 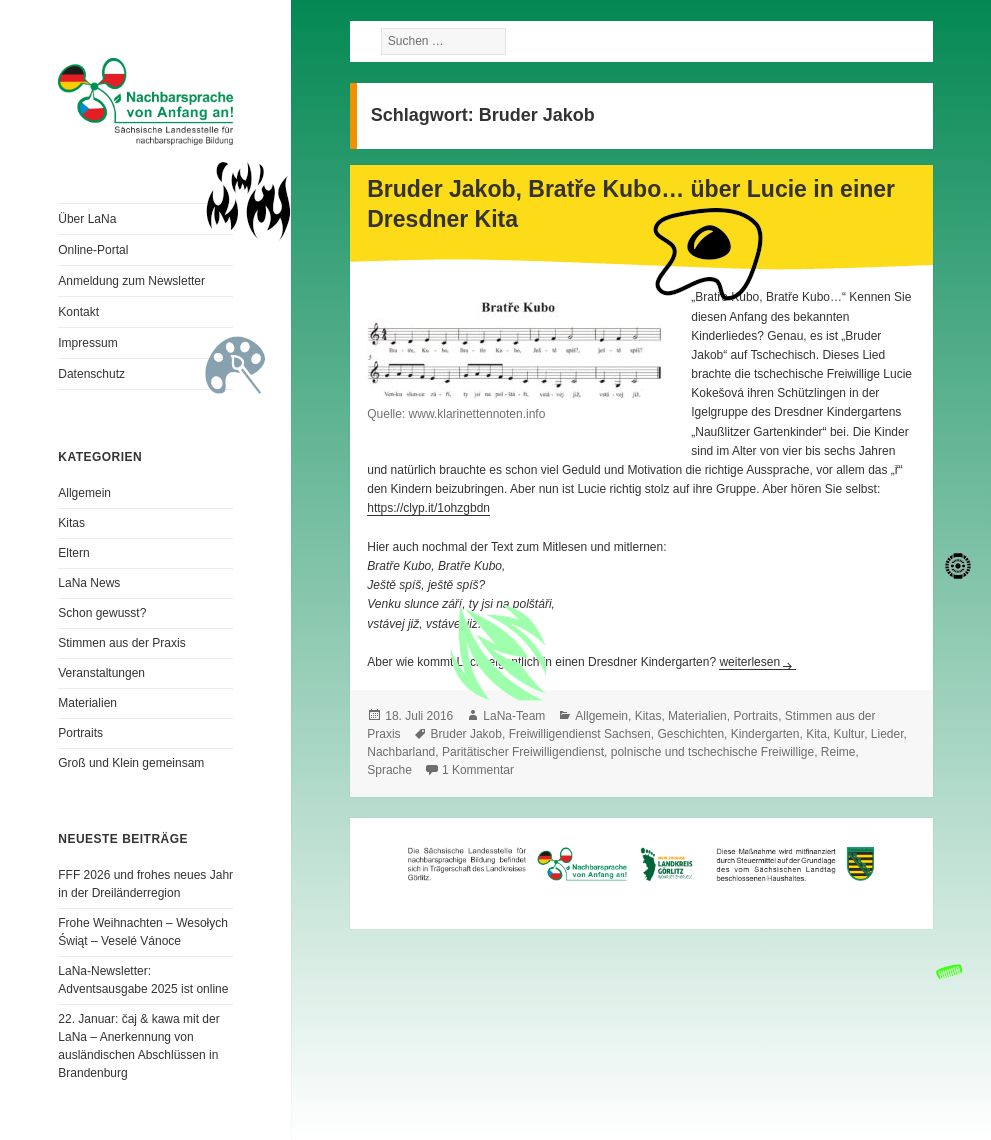 What do you see at coordinates (248, 204) in the screenshot?
I see `indicates active wildfire alerts in your area` at bounding box center [248, 204].